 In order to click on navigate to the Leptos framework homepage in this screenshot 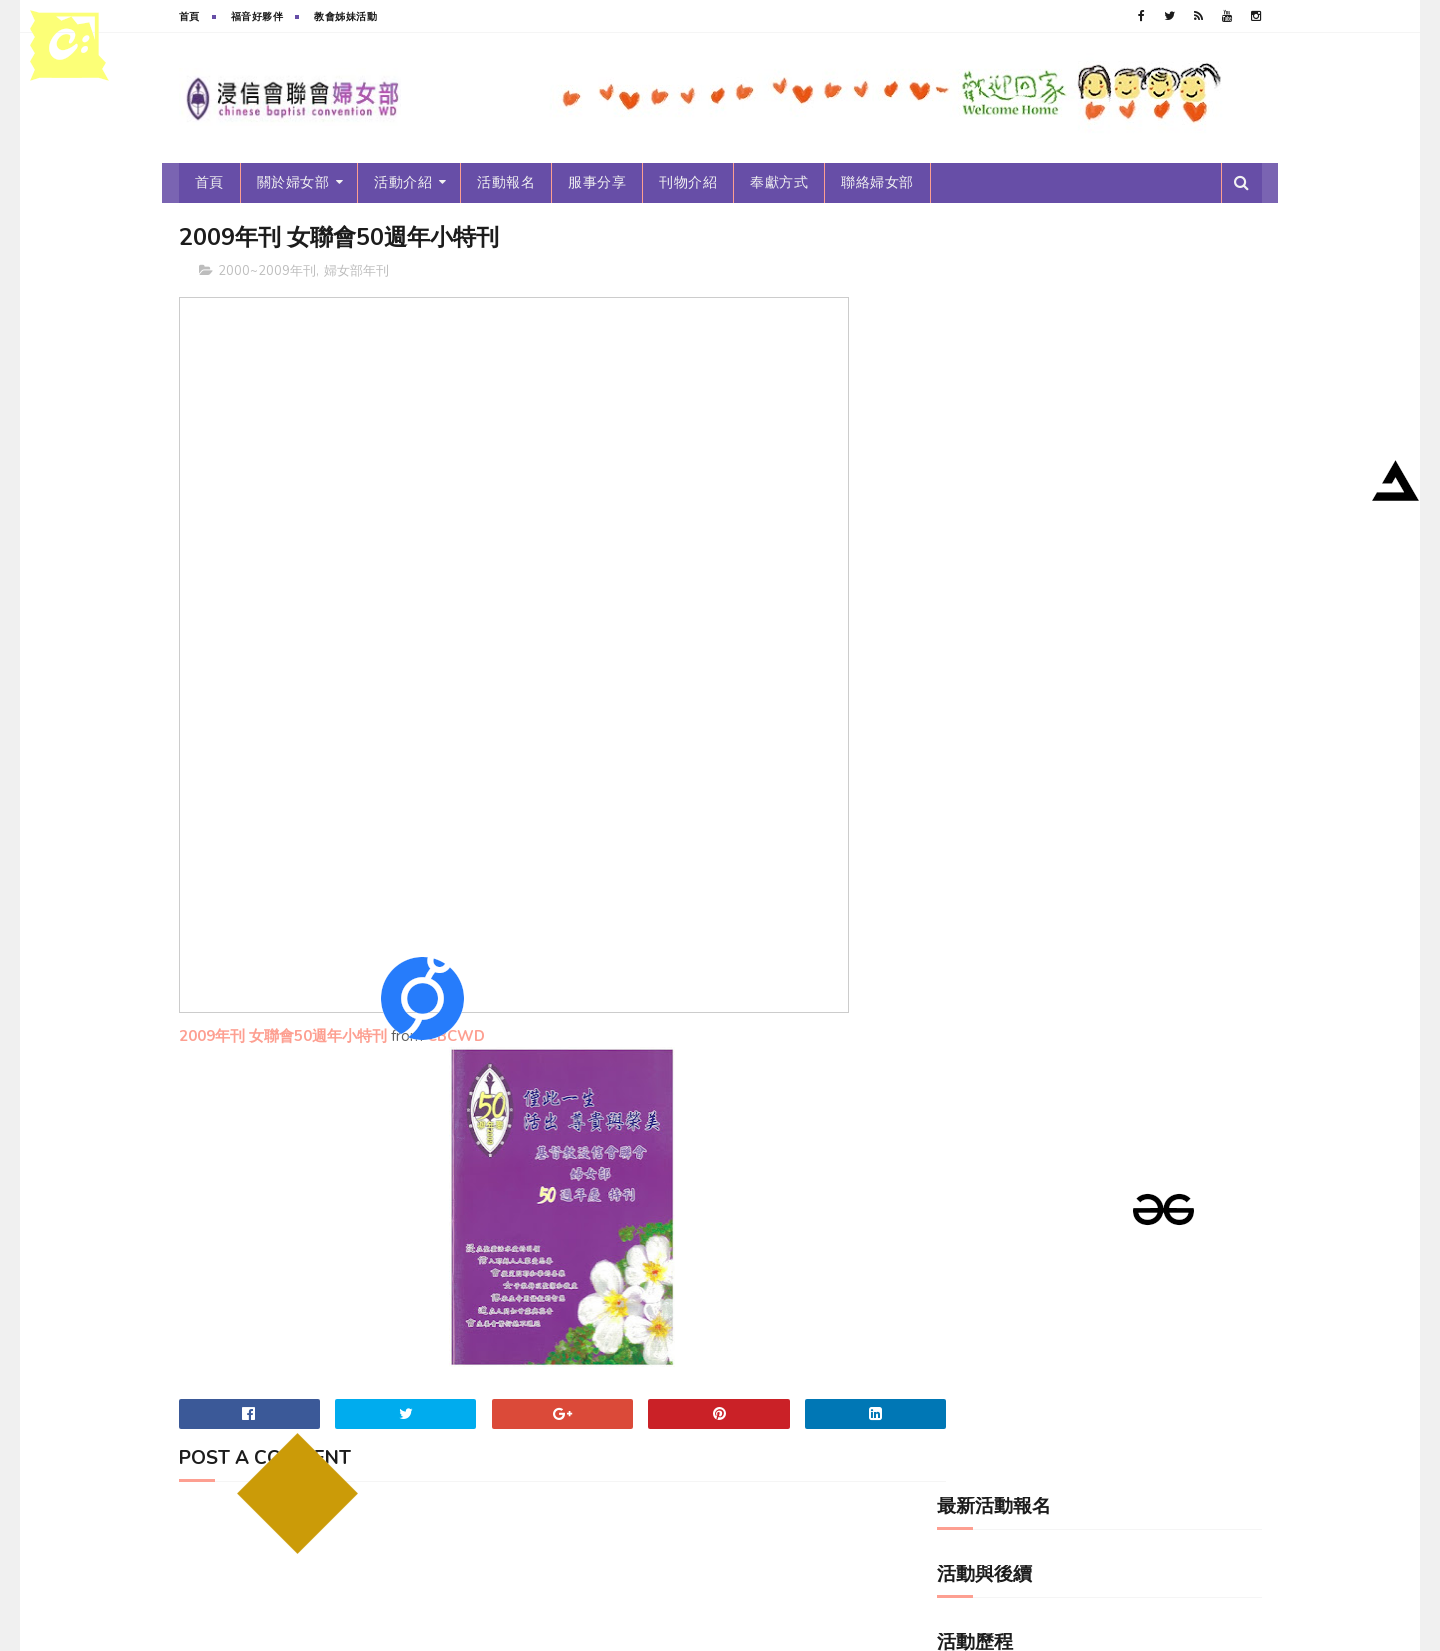, I will do `click(422, 998)`.